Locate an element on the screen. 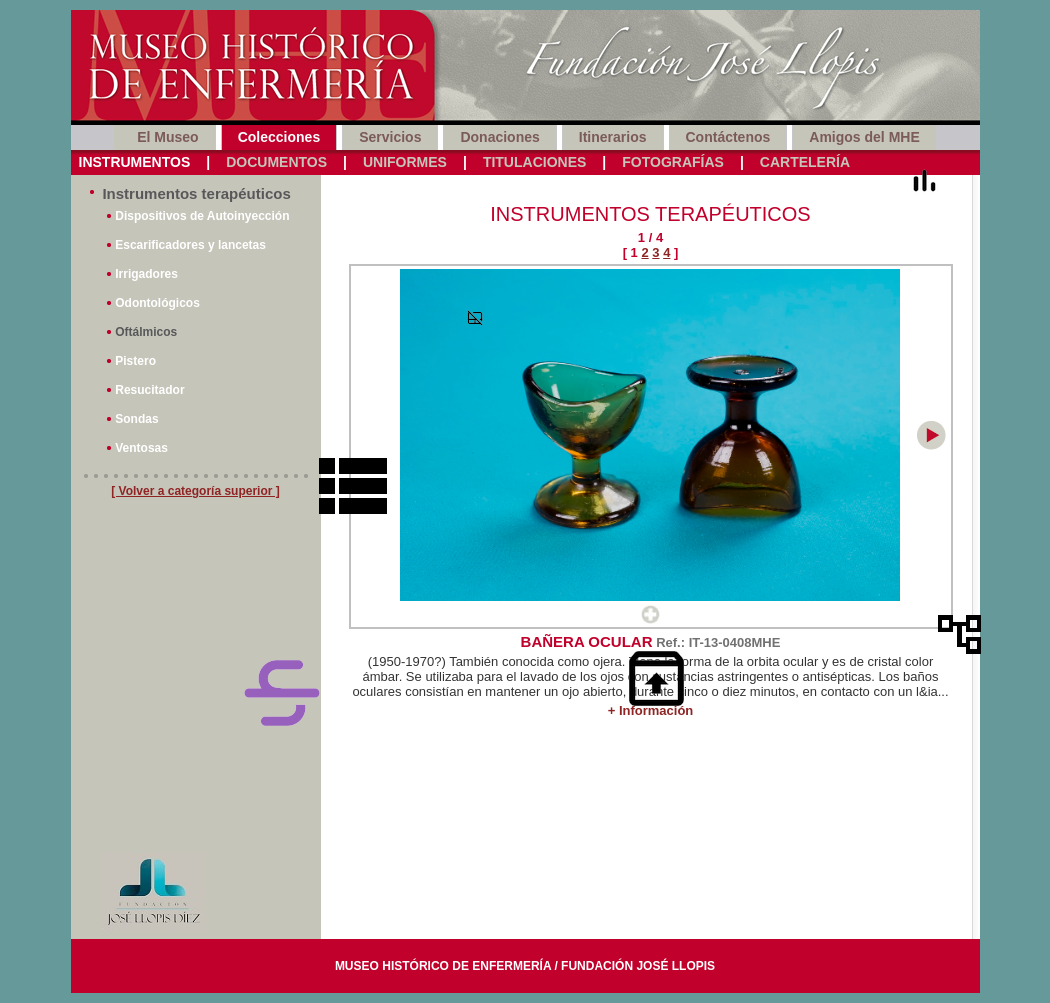  view organizational hierarchy or structure is located at coordinates (959, 634).